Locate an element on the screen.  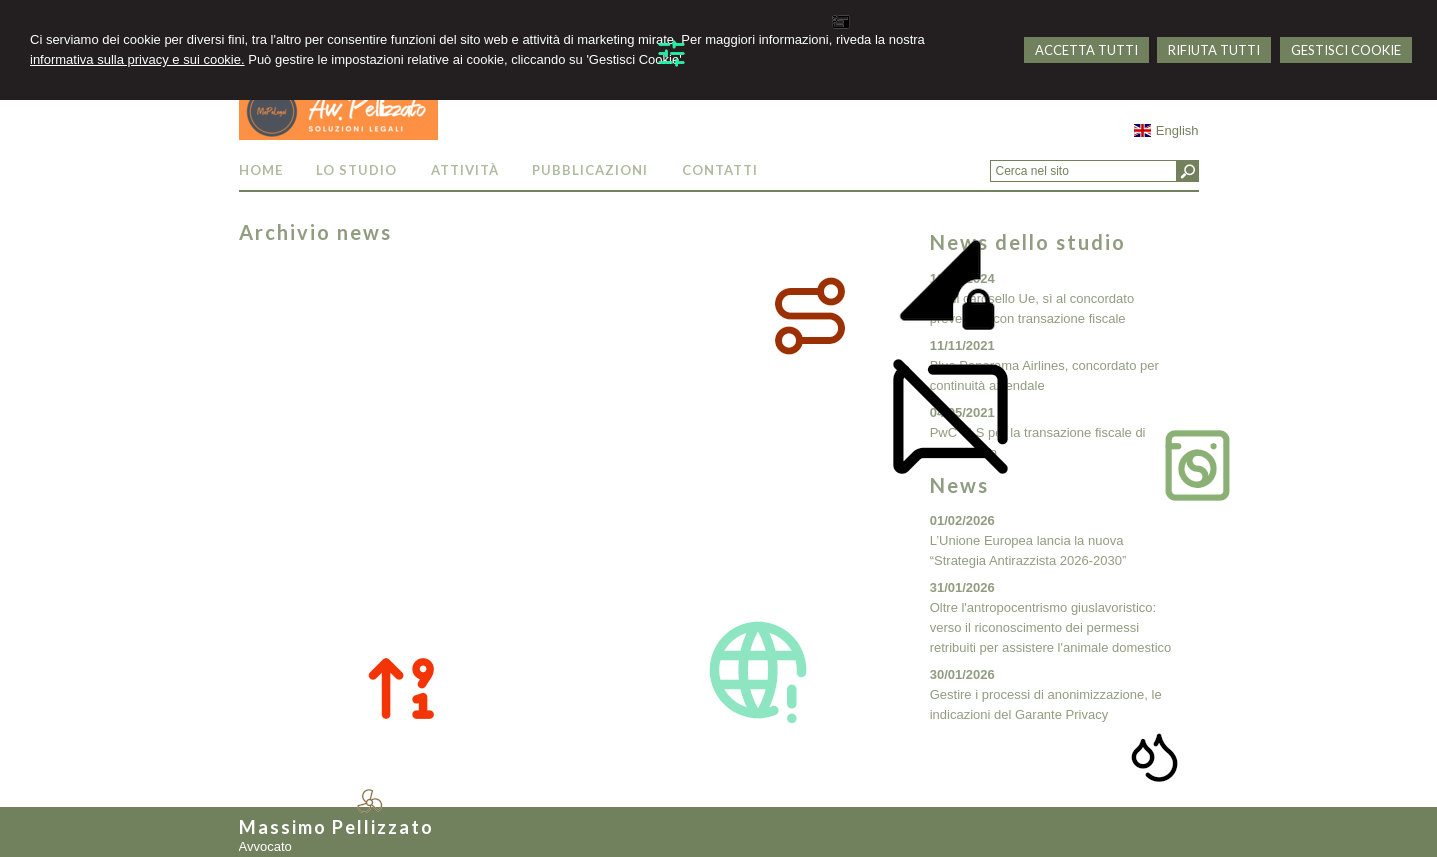
view or access invoices is located at coordinates (841, 22).